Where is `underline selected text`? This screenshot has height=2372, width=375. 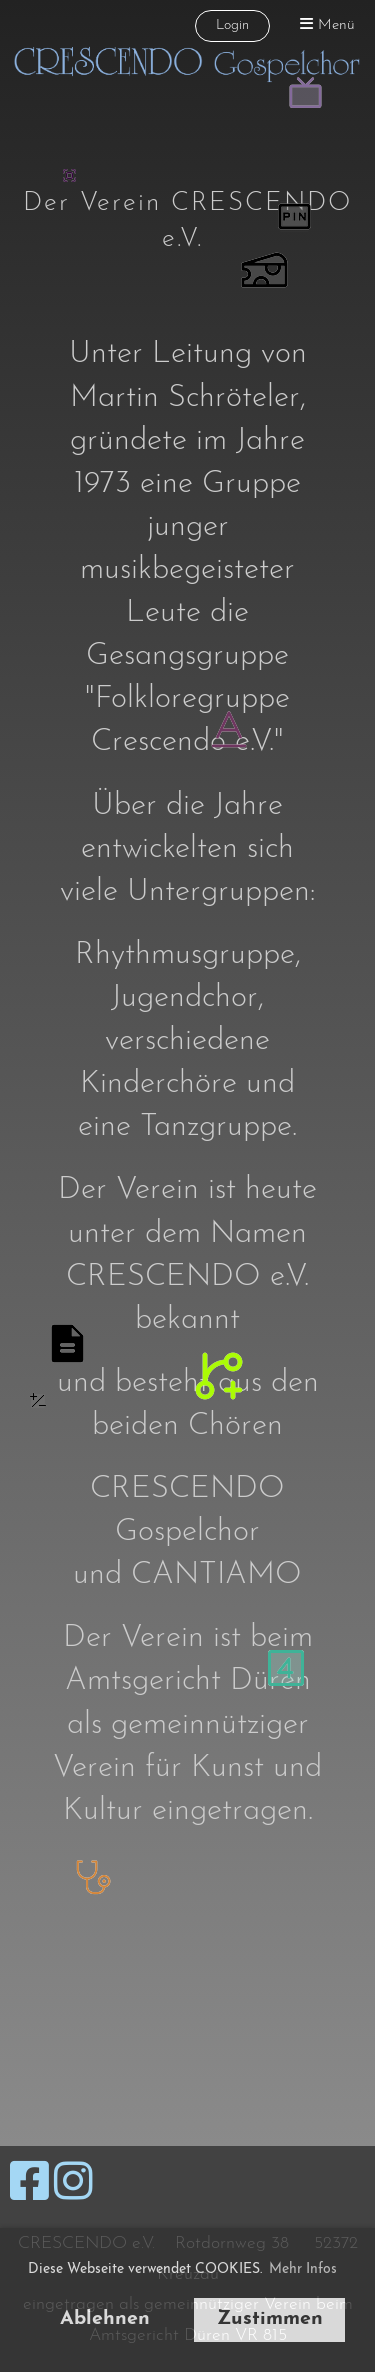
underline selected text is located at coordinates (229, 730).